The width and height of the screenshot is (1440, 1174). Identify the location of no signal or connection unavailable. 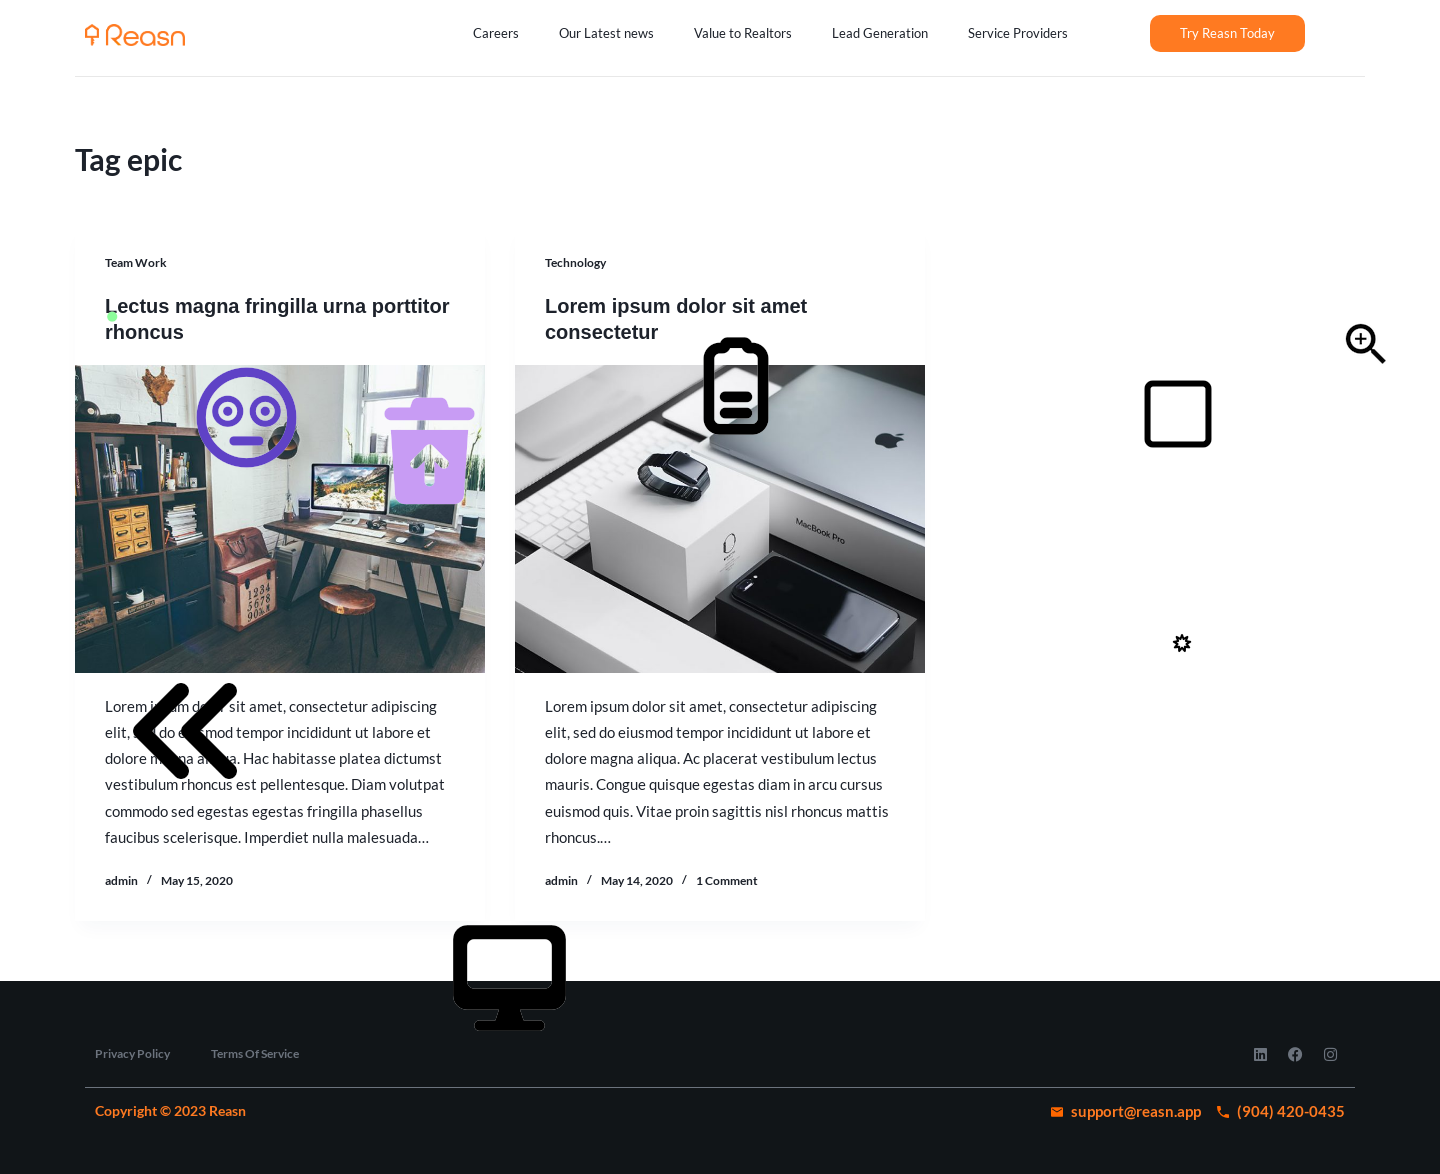
(163, 276).